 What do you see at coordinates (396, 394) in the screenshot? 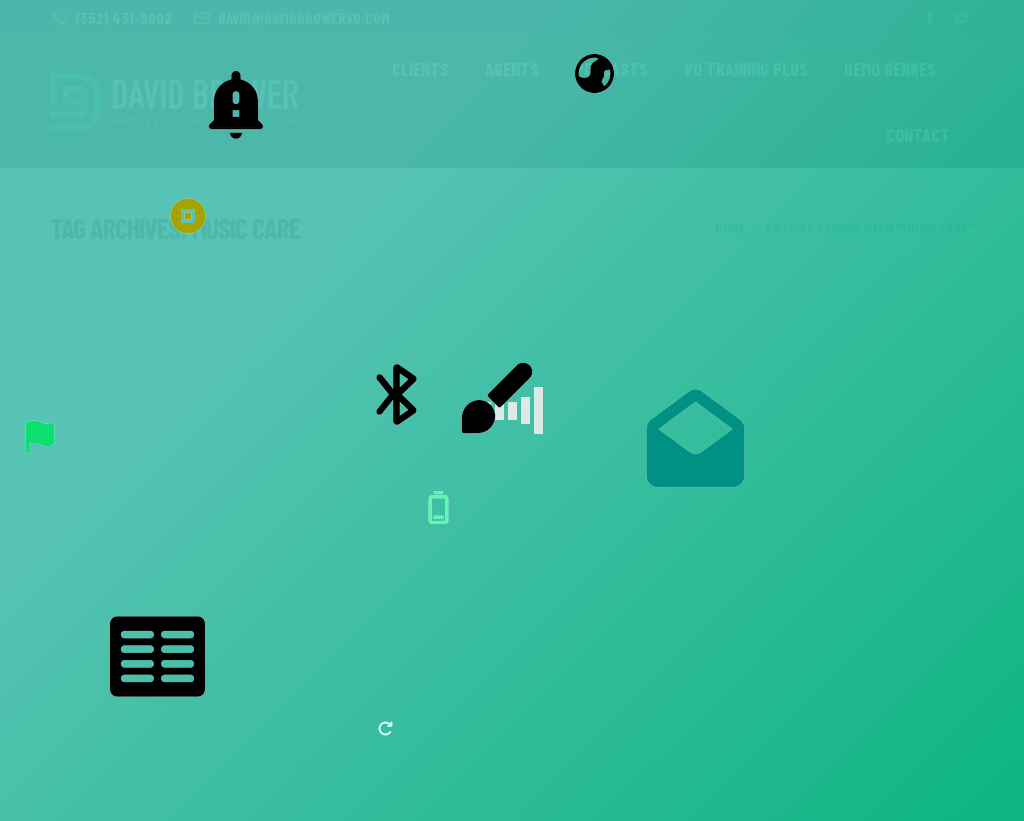
I see `toggle bluetooth connectivity on or off` at bounding box center [396, 394].